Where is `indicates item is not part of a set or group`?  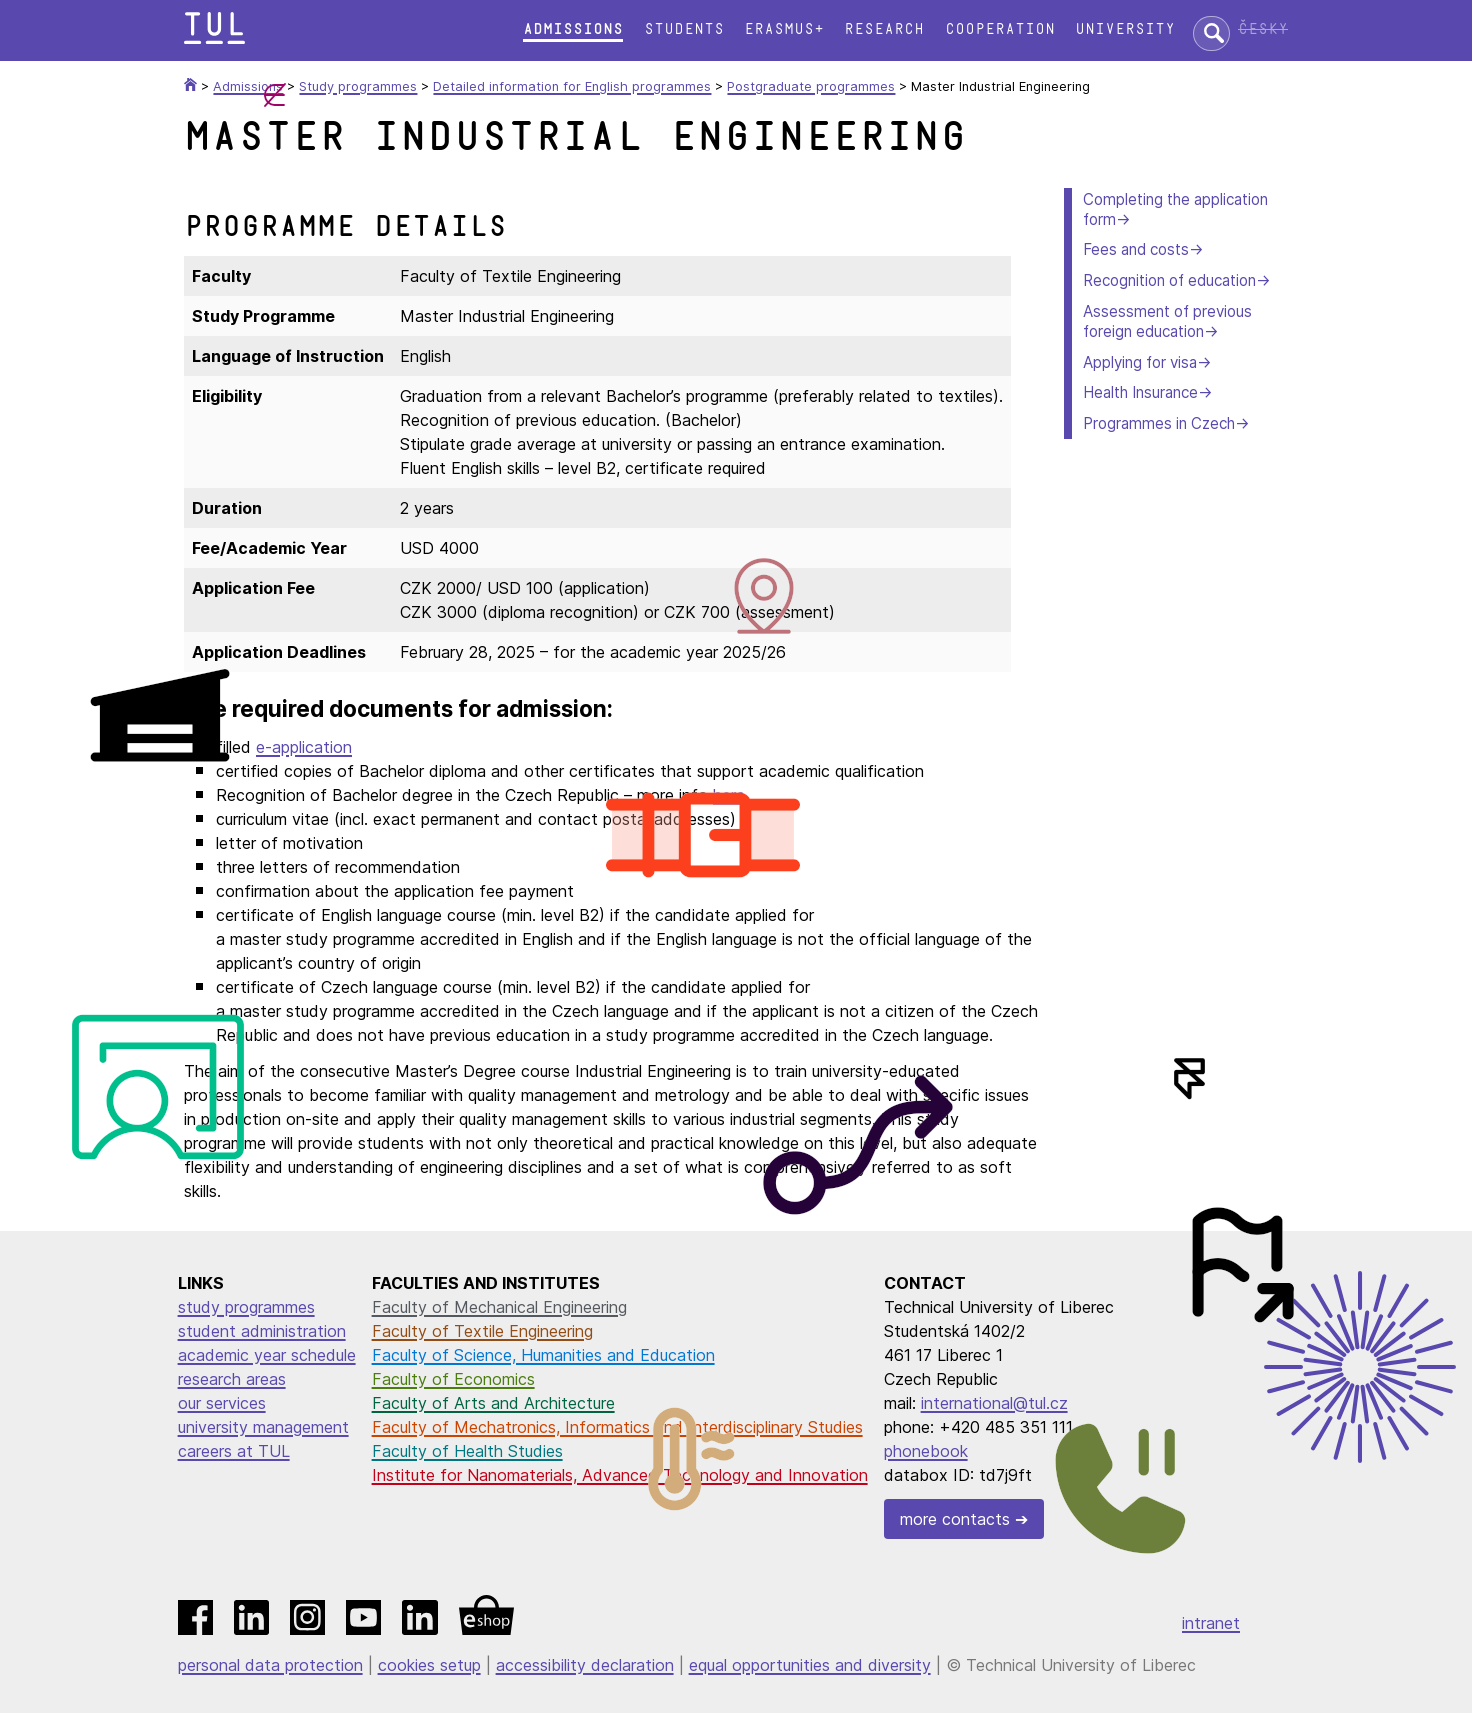 indicates item is not part of a set or group is located at coordinates (275, 95).